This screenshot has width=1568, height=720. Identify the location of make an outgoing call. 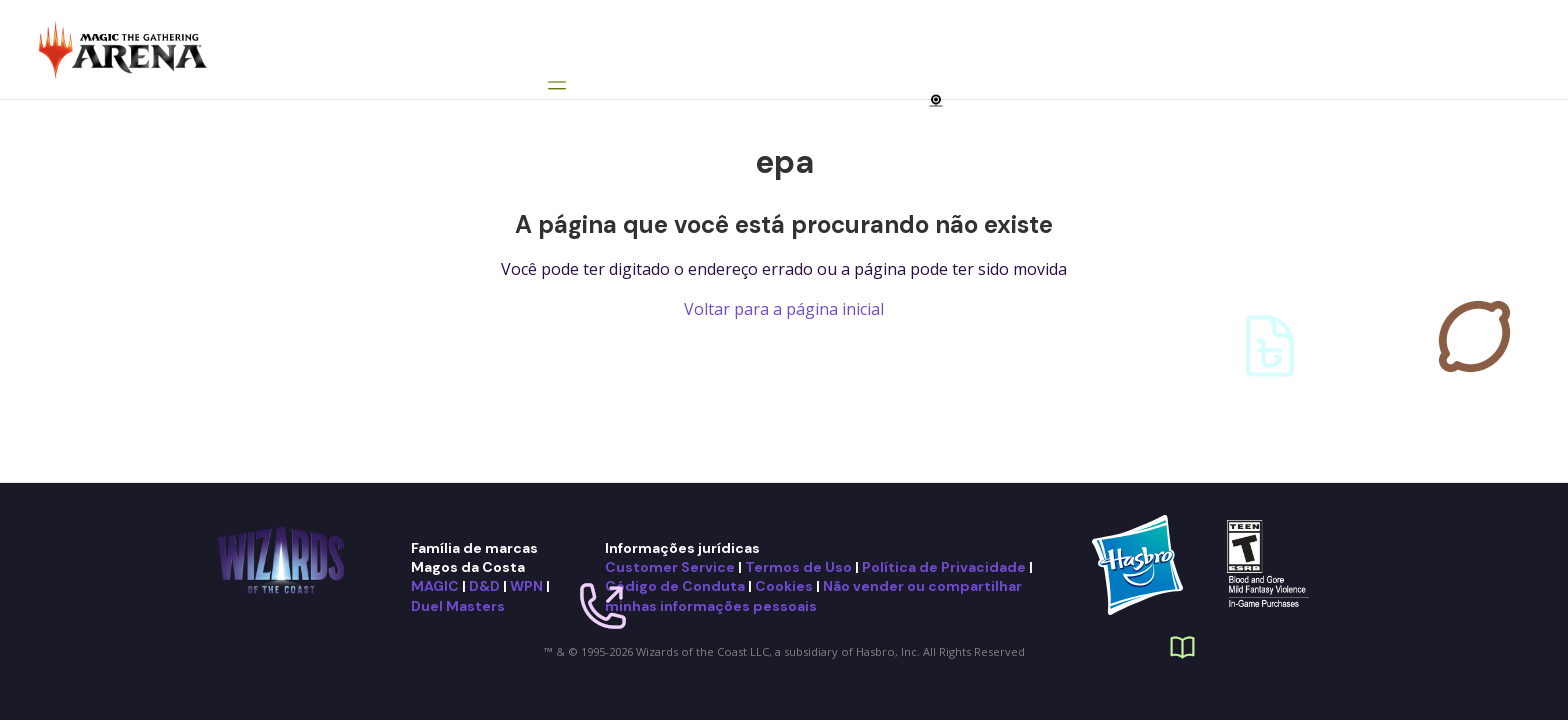
(603, 606).